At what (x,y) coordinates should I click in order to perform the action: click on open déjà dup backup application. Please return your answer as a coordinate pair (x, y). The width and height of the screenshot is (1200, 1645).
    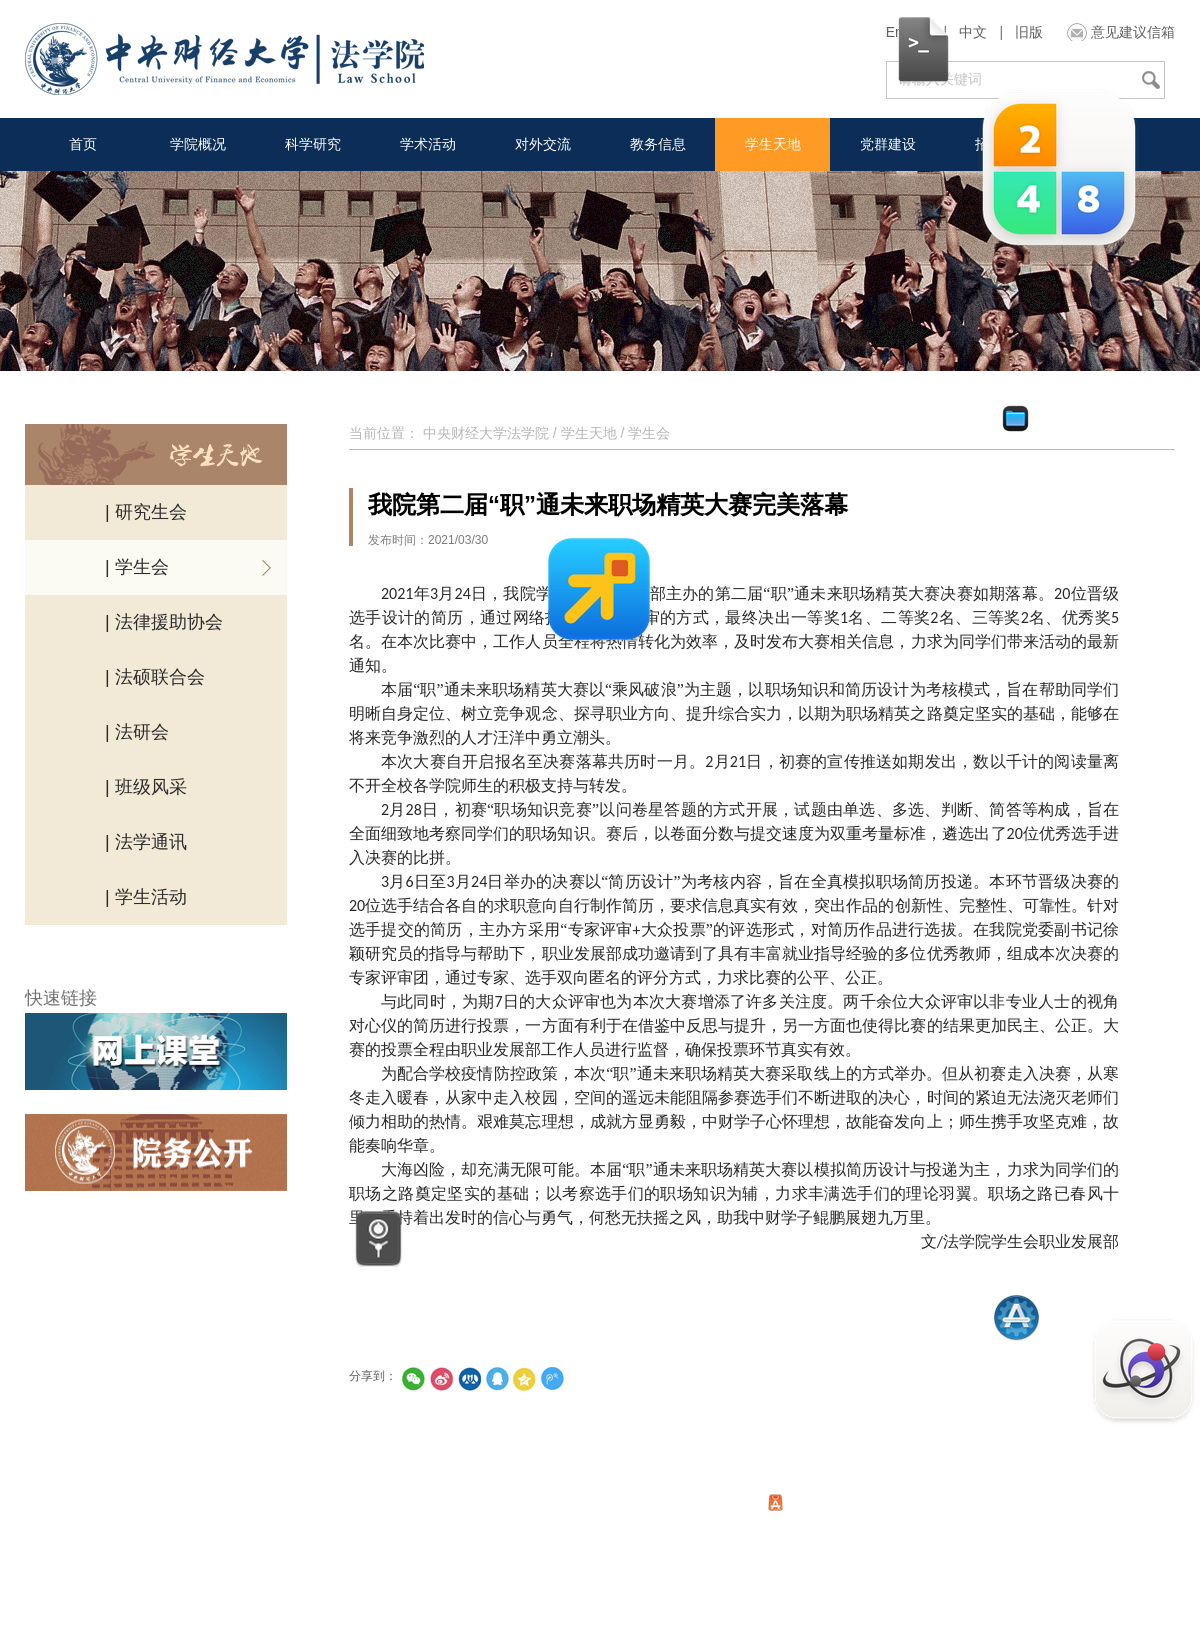
    Looking at the image, I should click on (378, 1238).